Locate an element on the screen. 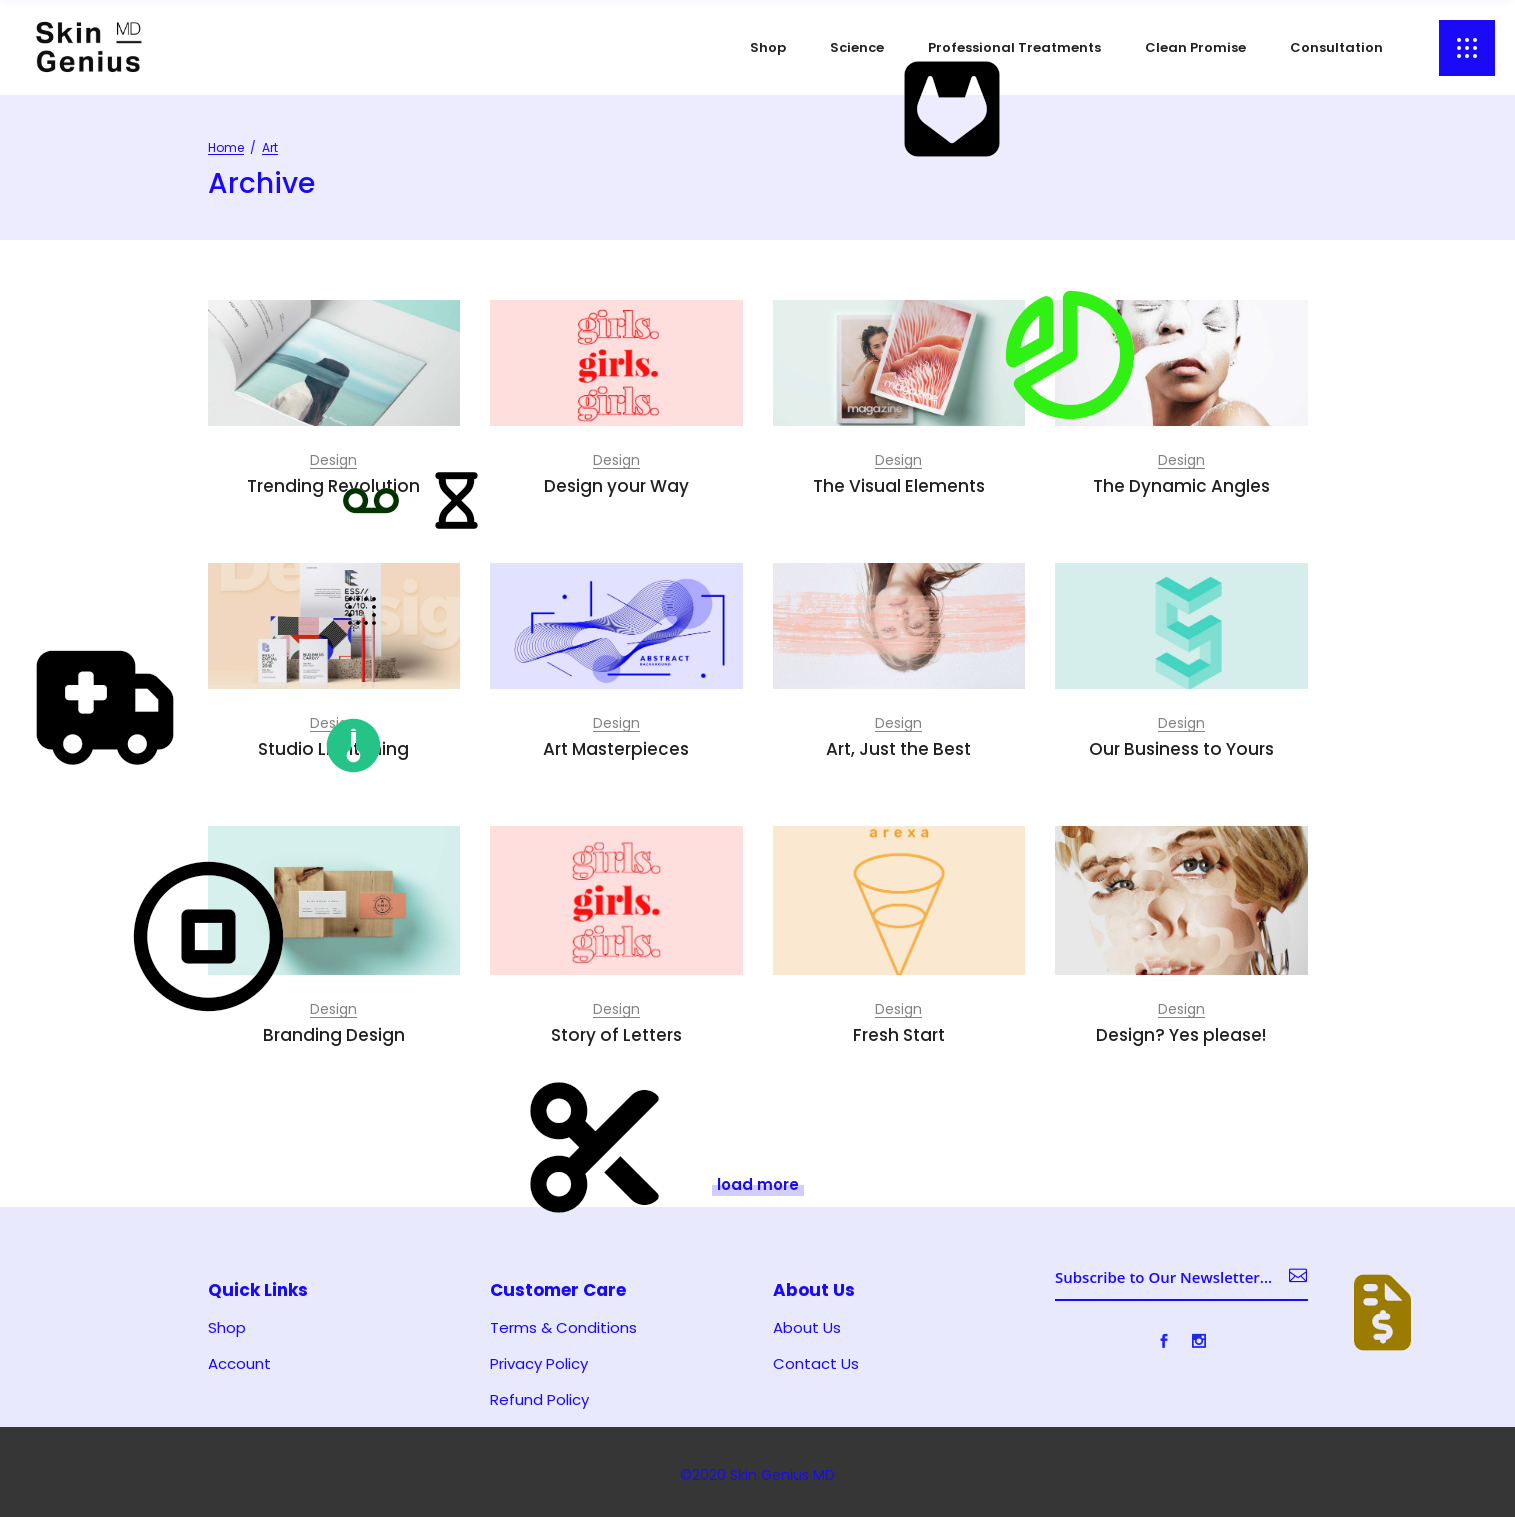 The width and height of the screenshot is (1515, 1517). indicates loading or processing in progress is located at coordinates (456, 500).